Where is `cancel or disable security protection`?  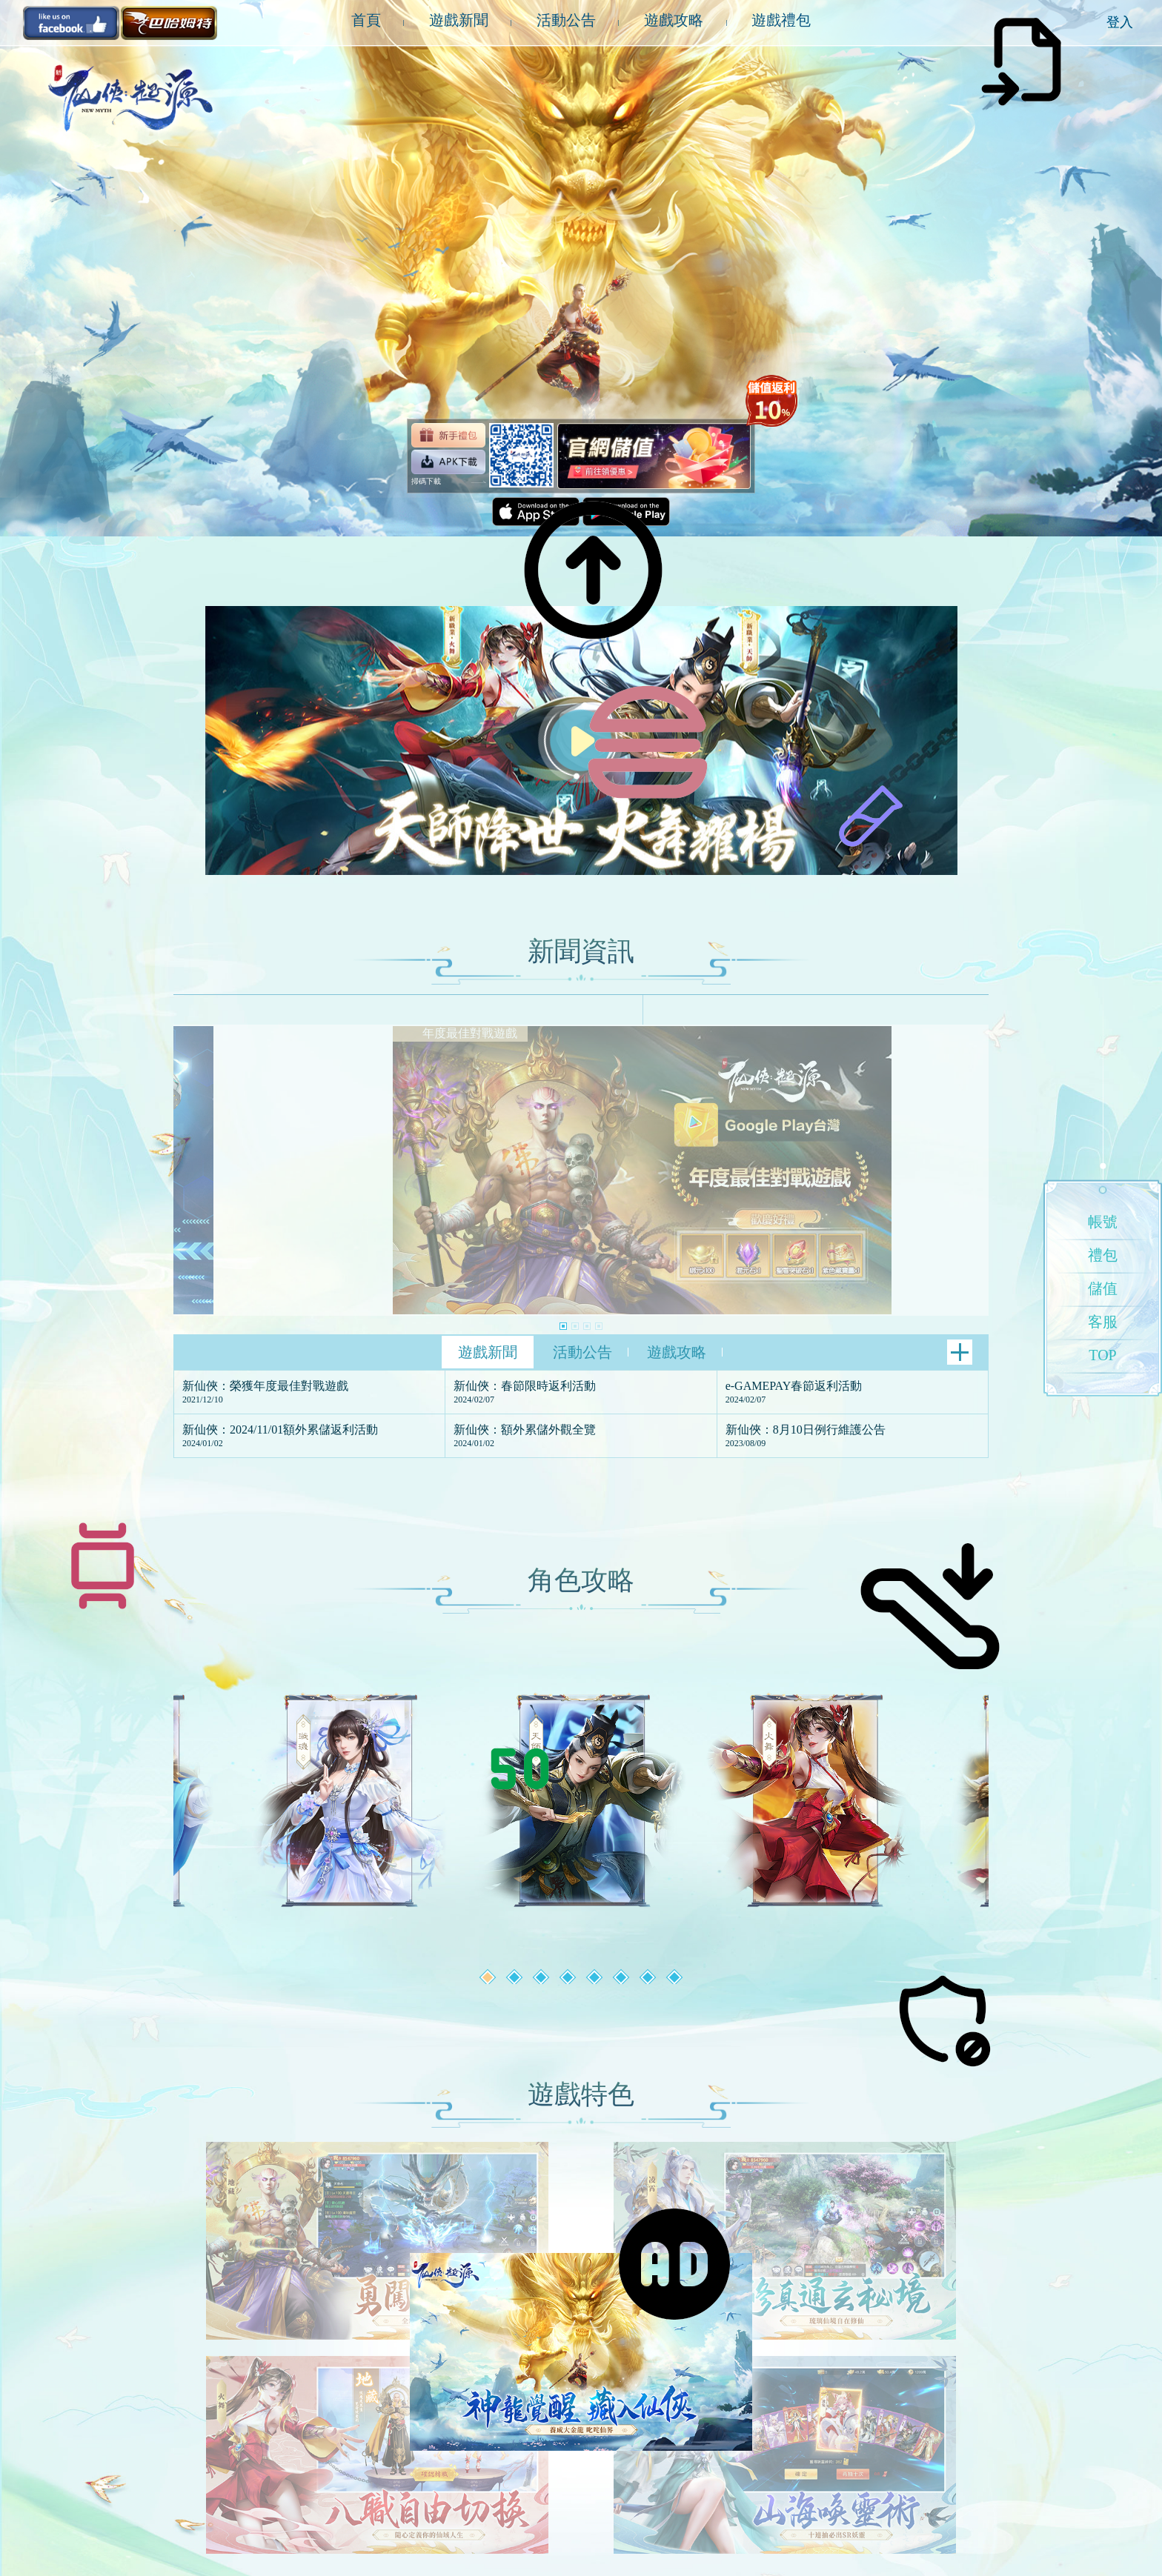
cancel or disable security protection is located at coordinates (943, 2019).